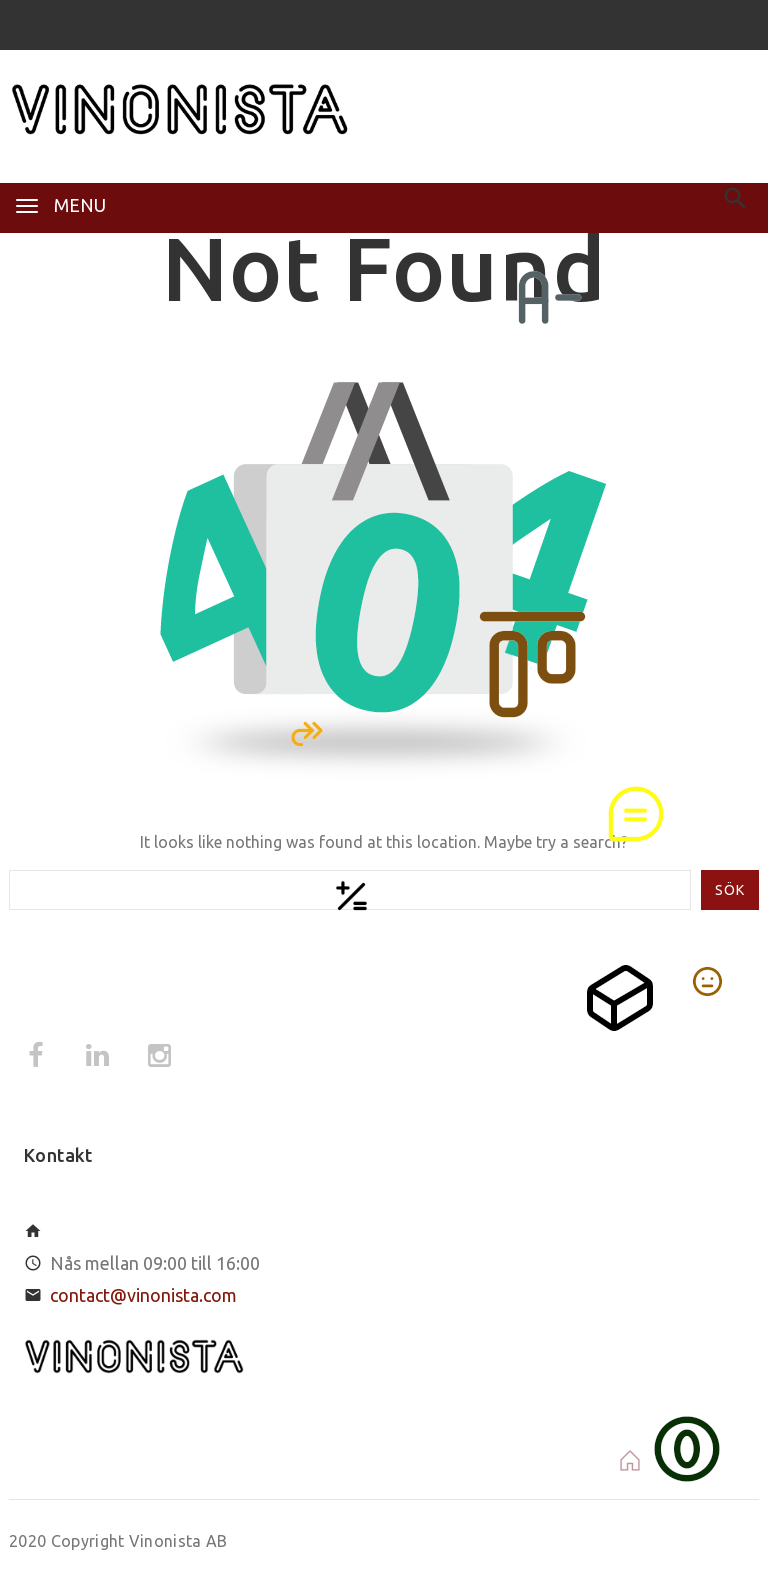 The image size is (768, 1583). What do you see at coordinates (630, 1461) in the screenshot?
I see `navigate to home screen` at bounding box center [630, 1461].